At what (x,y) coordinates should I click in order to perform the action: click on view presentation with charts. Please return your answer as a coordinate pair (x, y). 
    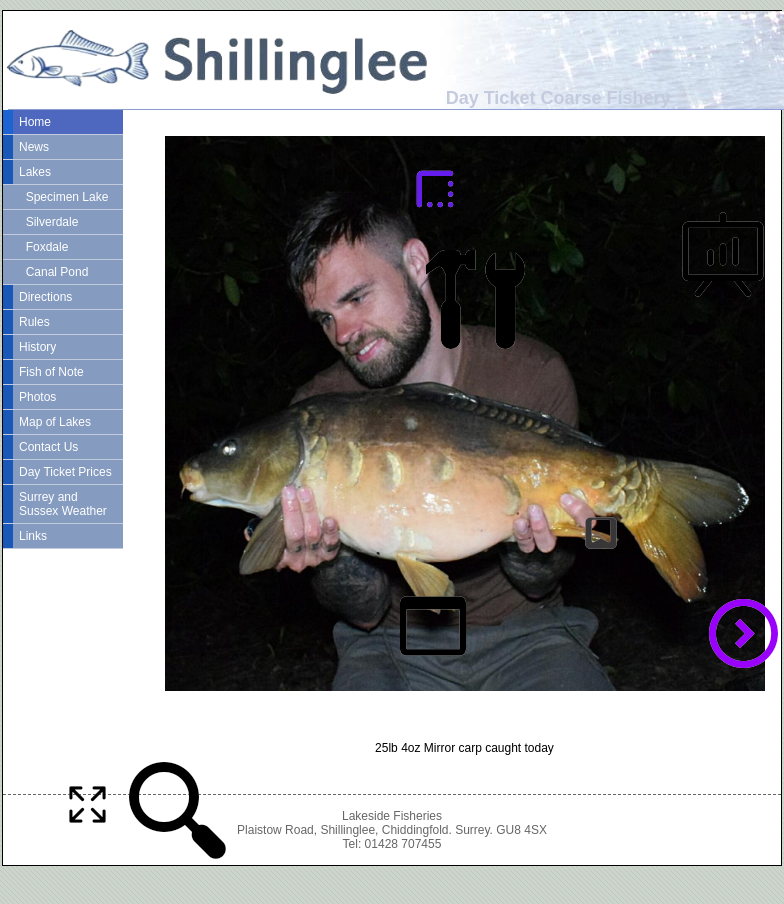
    Looking at the image, I should click on (723, 256).